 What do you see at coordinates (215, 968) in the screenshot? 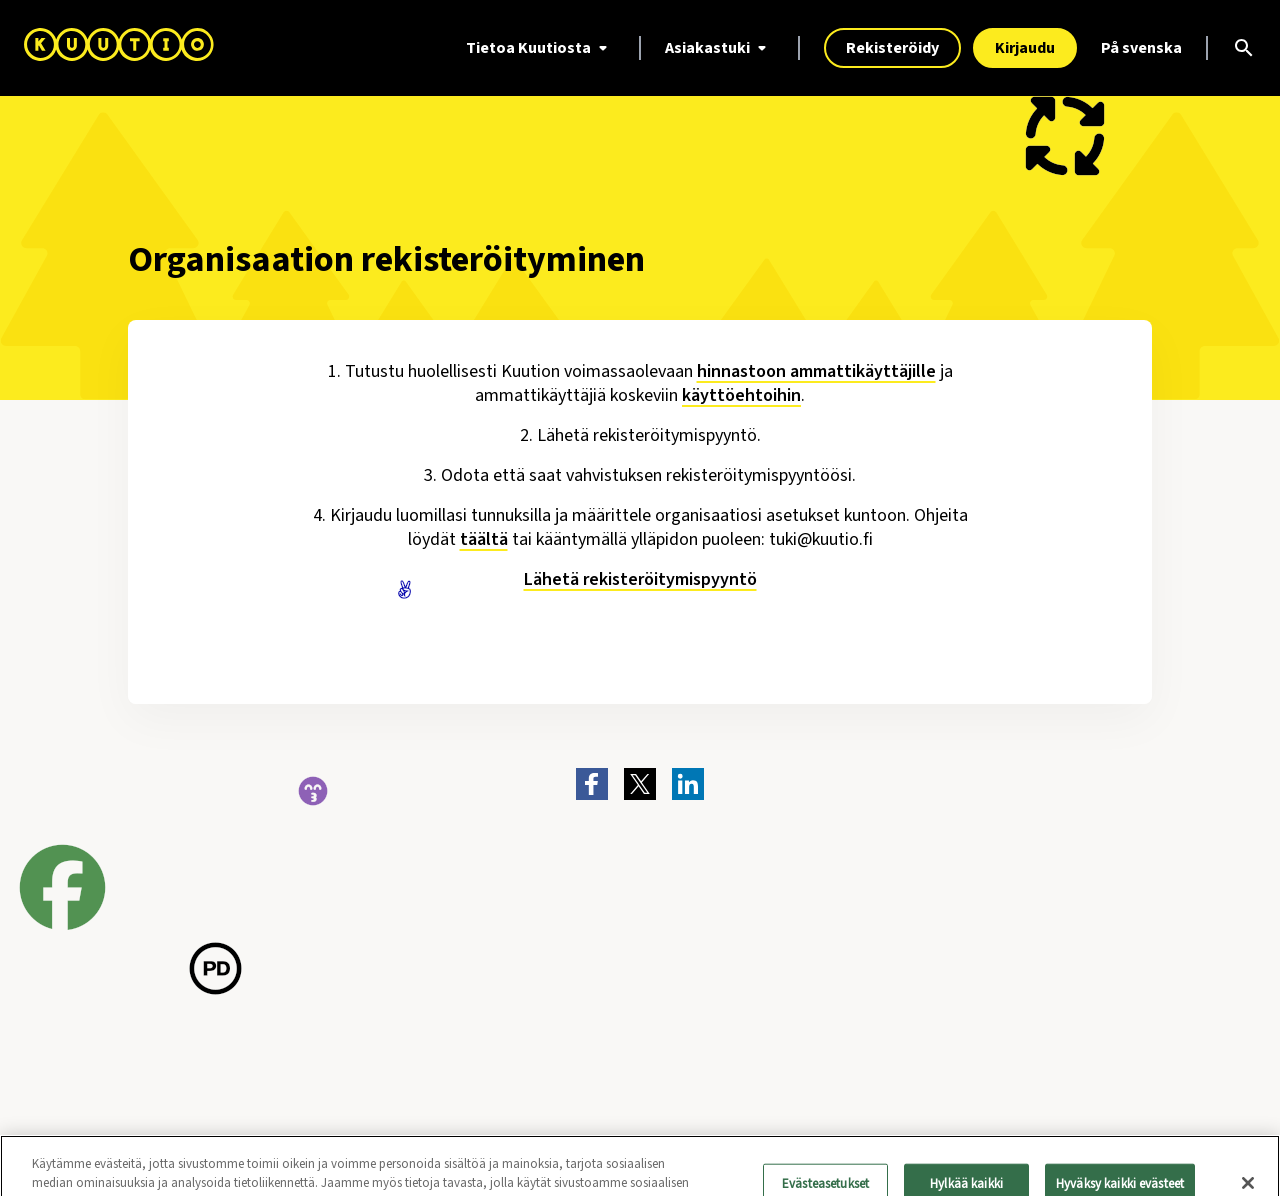
I see `indicates public domain content` at bounding box center [215, 968].